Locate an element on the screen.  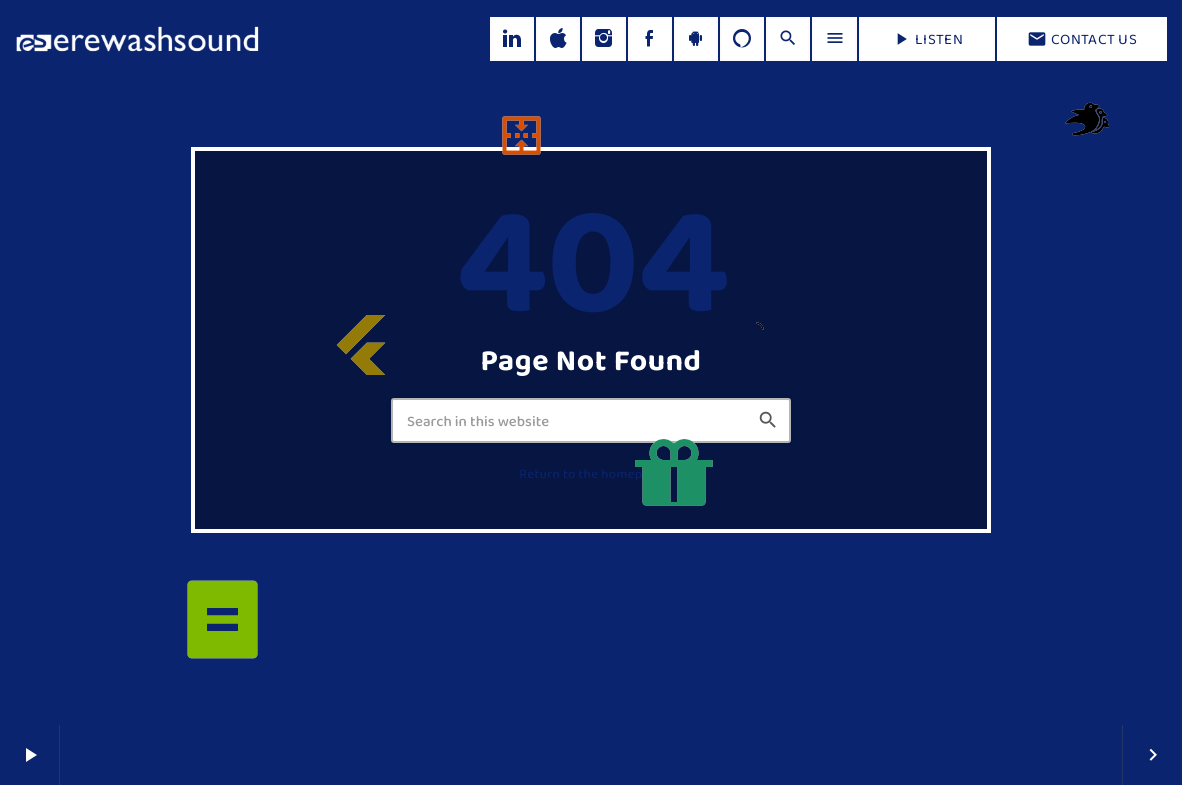
bevy game engine logo is located at coordinates (1087, 119).